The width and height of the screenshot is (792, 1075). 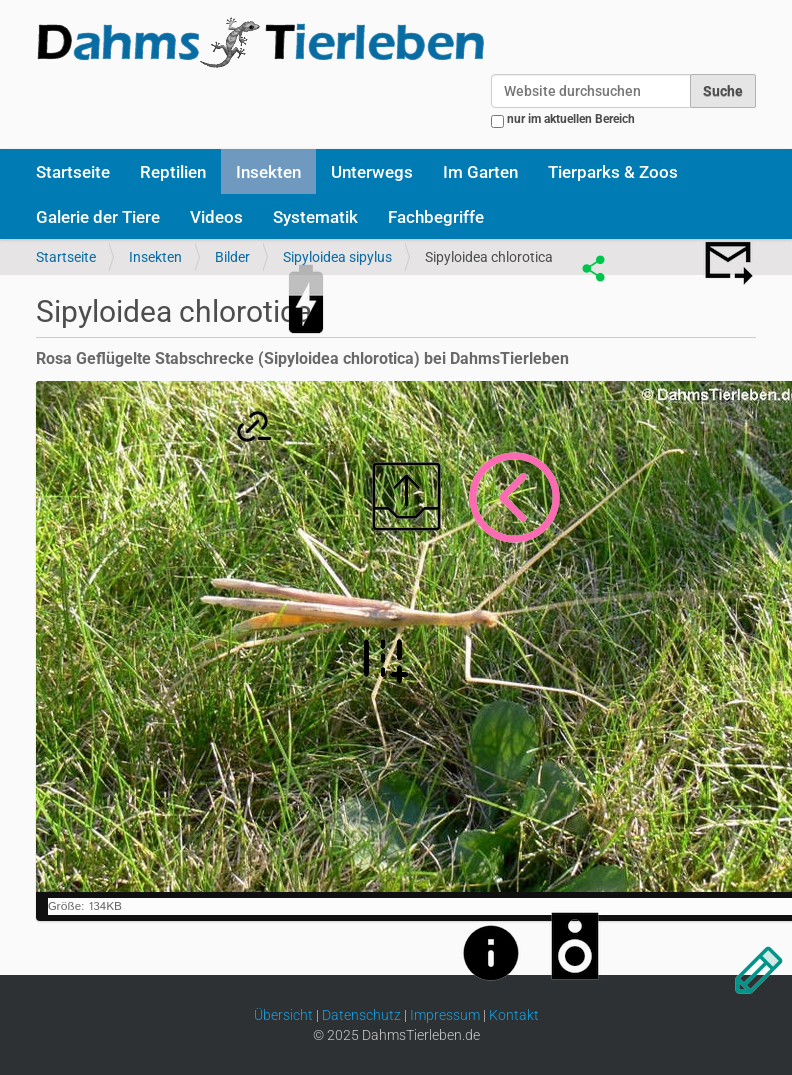 I want to click on adjust speaker or audio output settings, so click(x=575, y=946).